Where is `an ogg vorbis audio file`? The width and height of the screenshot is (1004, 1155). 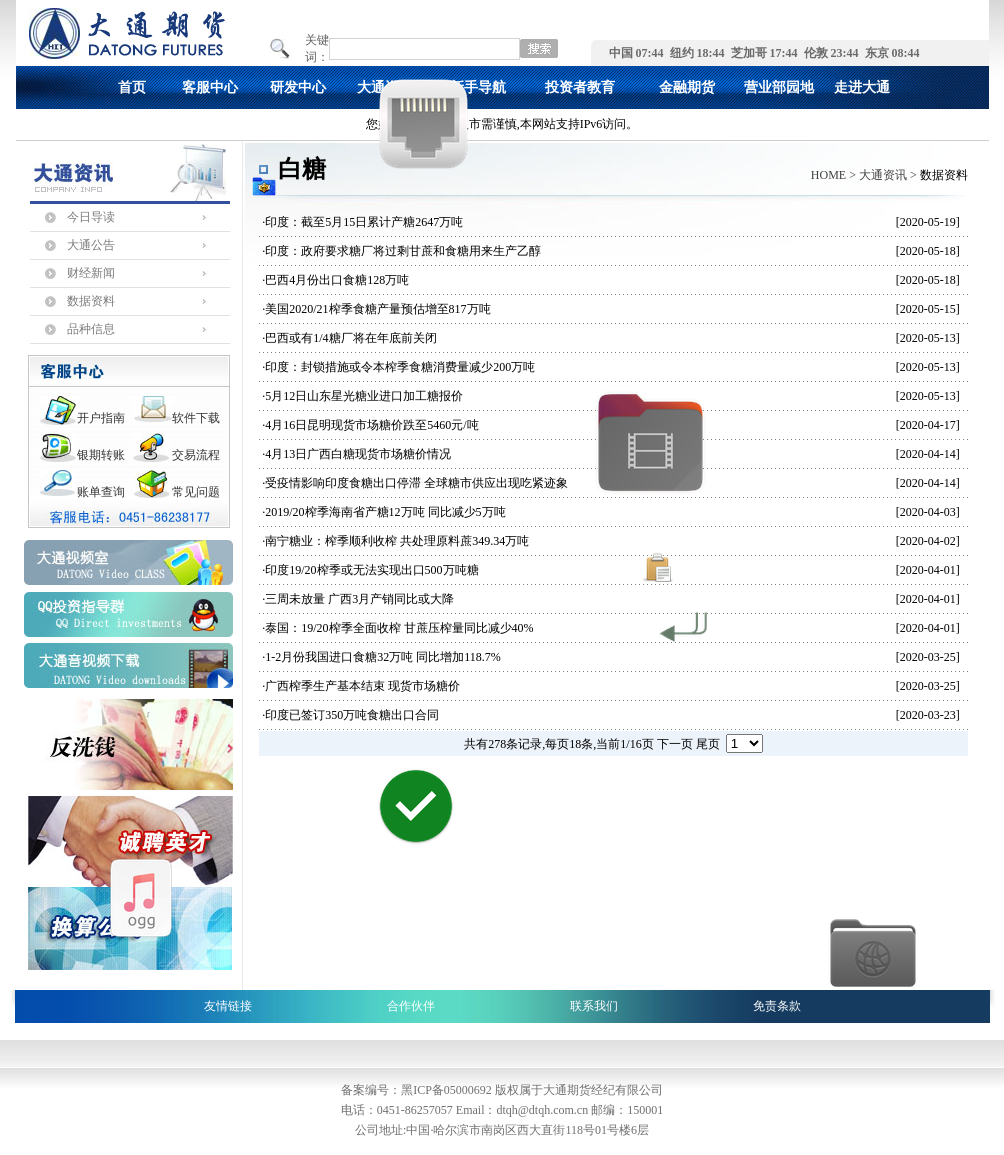 an ogg vorbis audio file is located at coordinates (141, 898).